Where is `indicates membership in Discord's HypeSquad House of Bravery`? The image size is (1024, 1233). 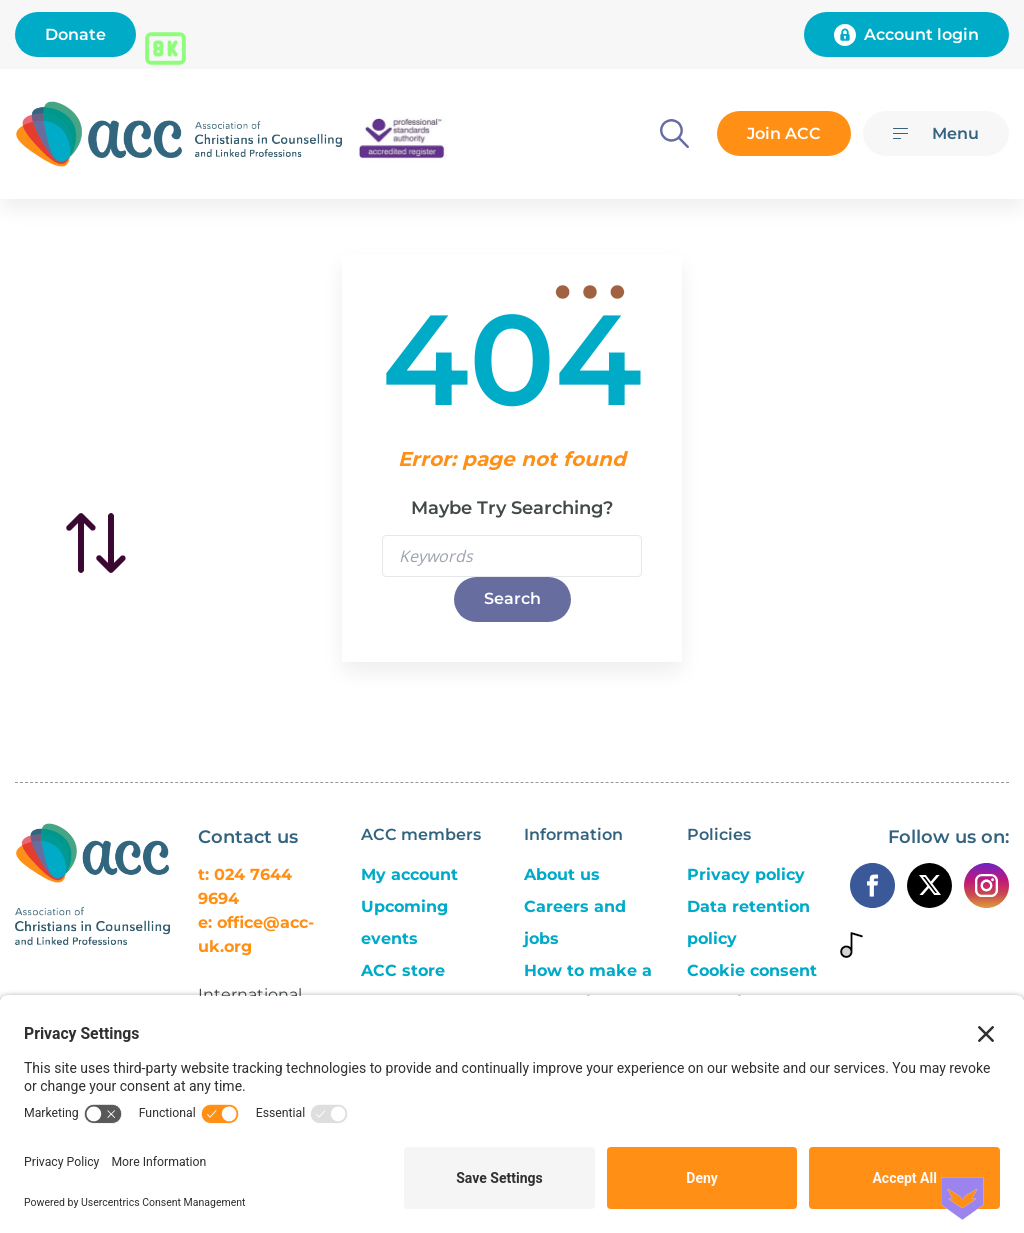
indicates membership in Discord's HypeSquad House of Bravery is located at coordinates (962, 1198).